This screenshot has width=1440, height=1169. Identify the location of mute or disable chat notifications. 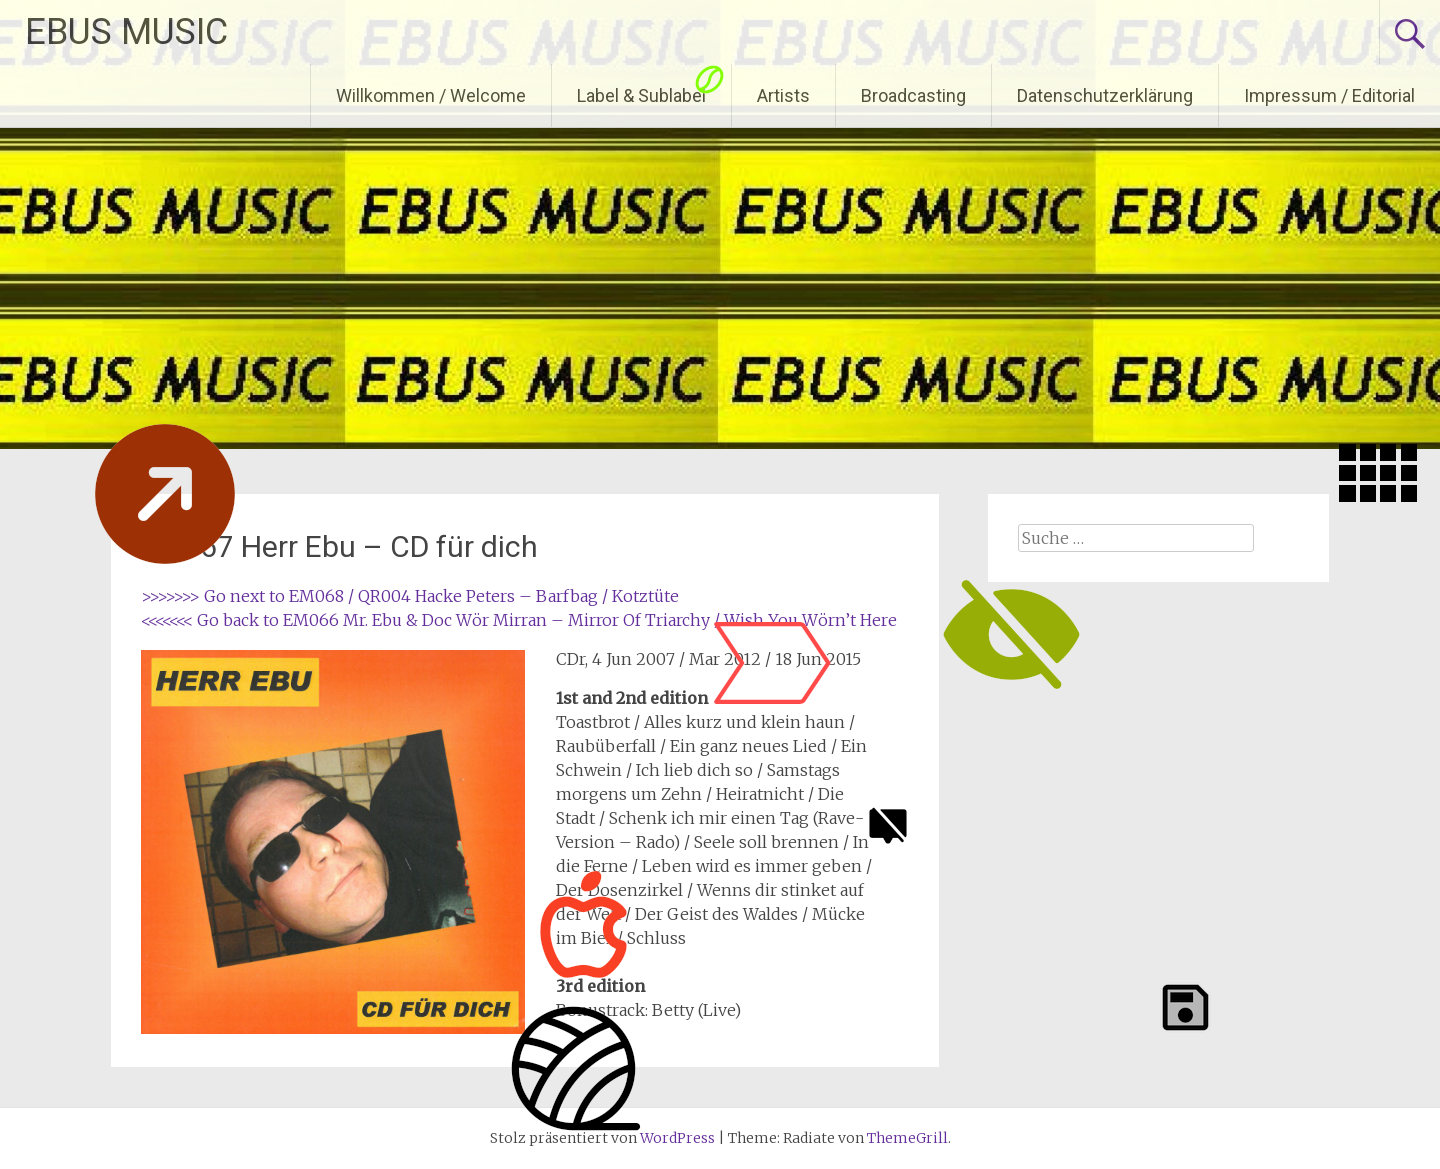
(888, 825).